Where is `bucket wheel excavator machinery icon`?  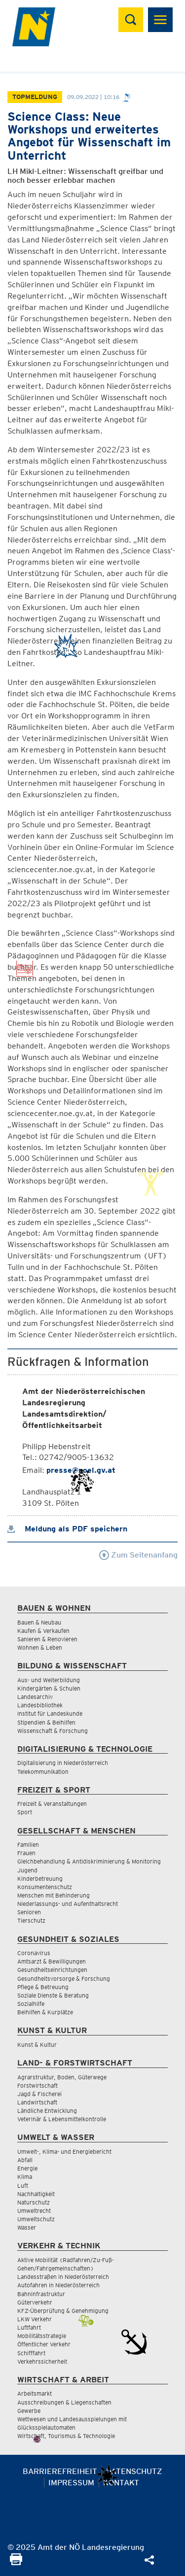 bucket wheel excavator machinery icon is located at coordinates (86, 2320).